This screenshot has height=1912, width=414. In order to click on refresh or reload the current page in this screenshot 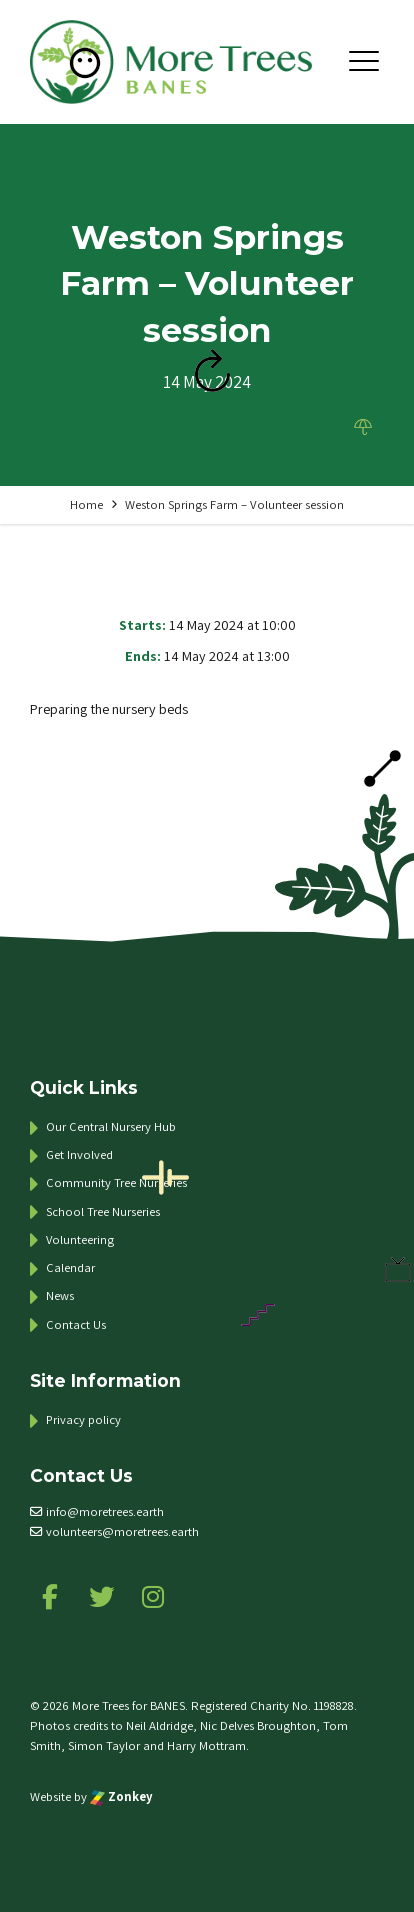, I will do `click(212, 370)`.